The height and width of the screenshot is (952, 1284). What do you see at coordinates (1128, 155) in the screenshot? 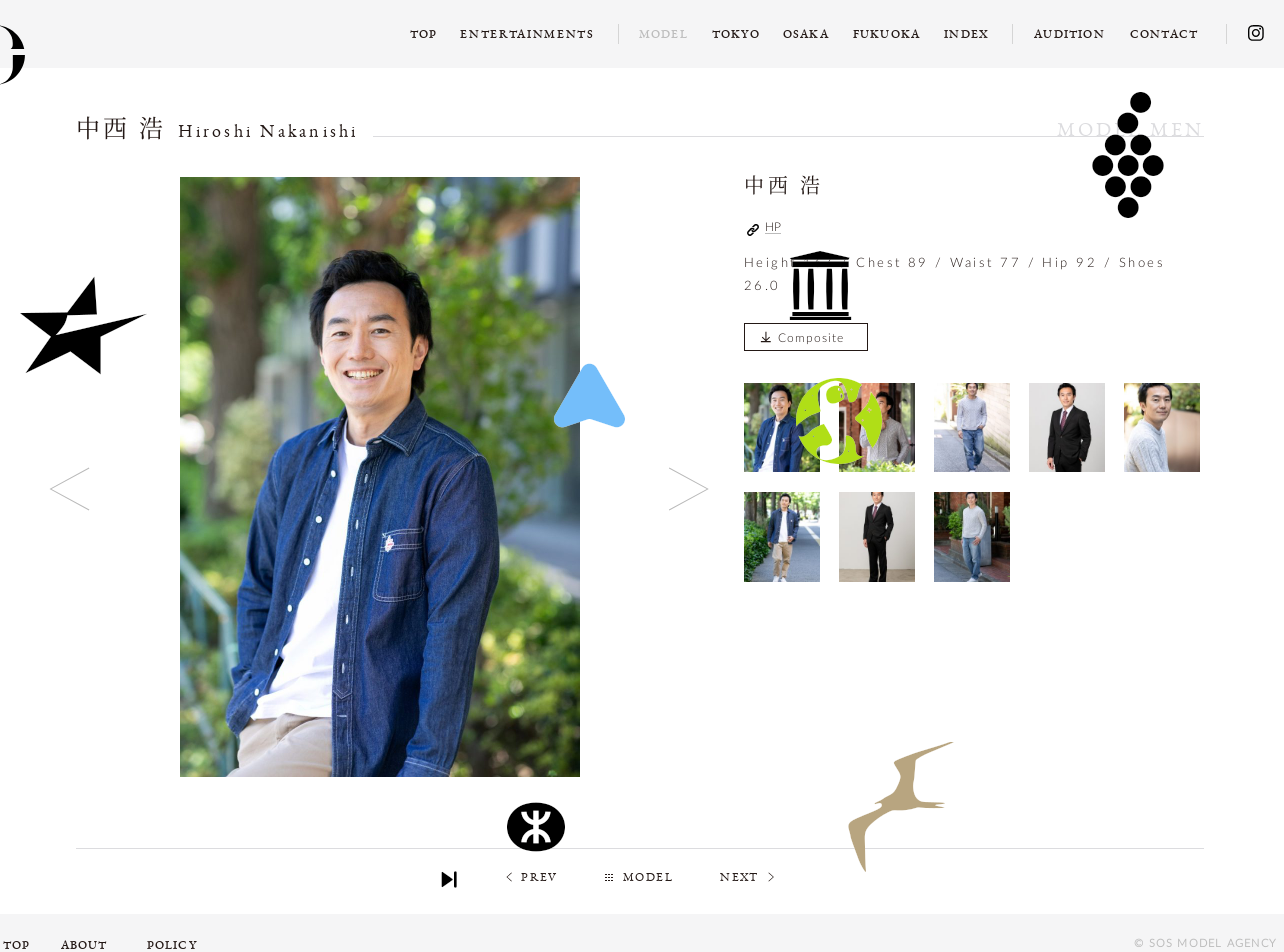
I see `open the Vivino wine app` at bounding box center [1128, 155].